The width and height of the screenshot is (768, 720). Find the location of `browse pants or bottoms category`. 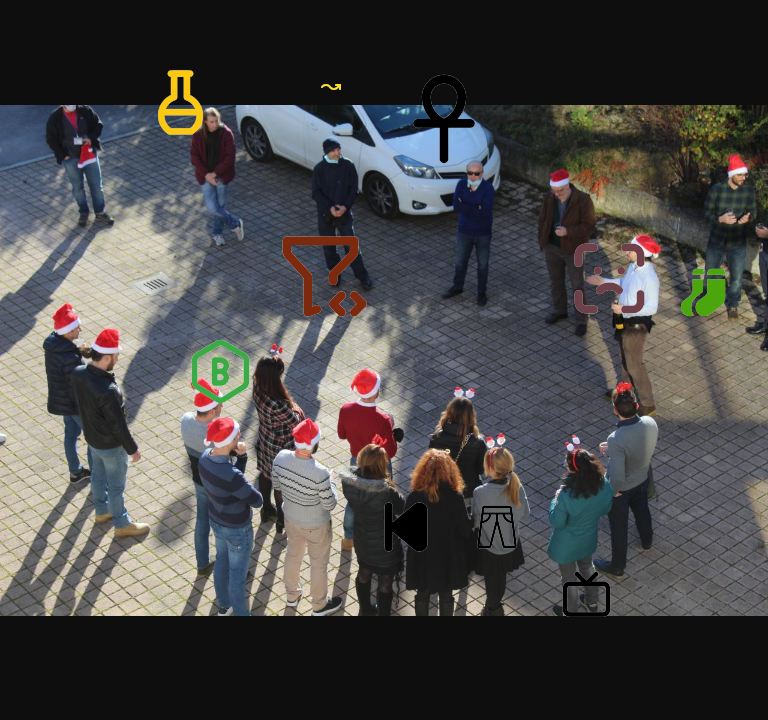

browse pants or bottoms category is located at coordinates (497, 527).